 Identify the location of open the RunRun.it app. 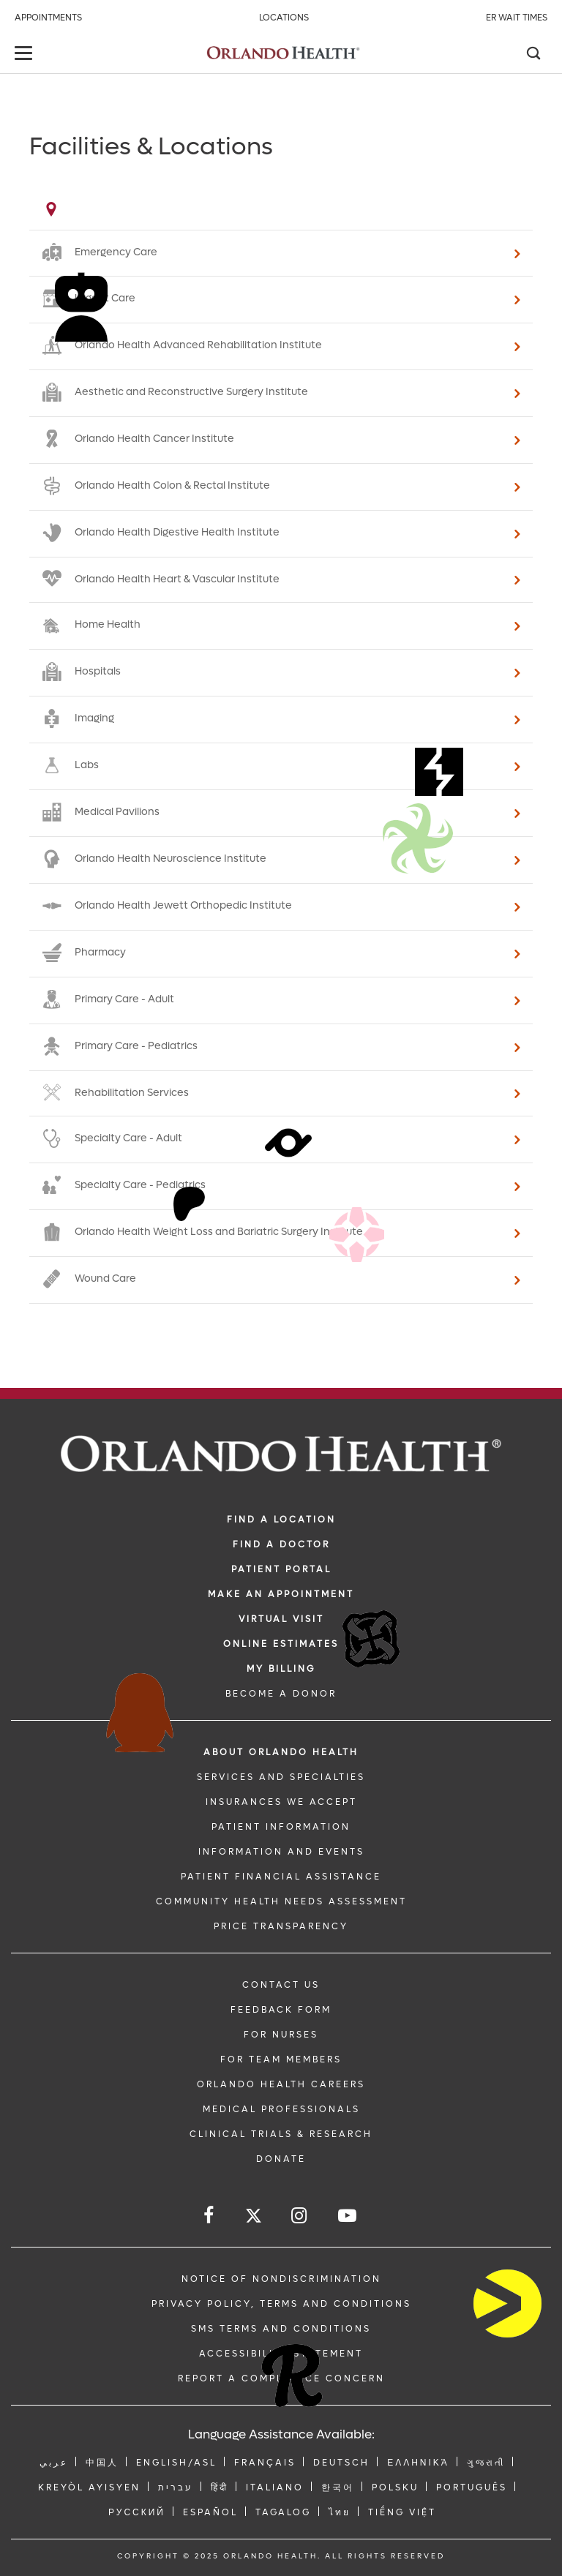
(292, 2376).